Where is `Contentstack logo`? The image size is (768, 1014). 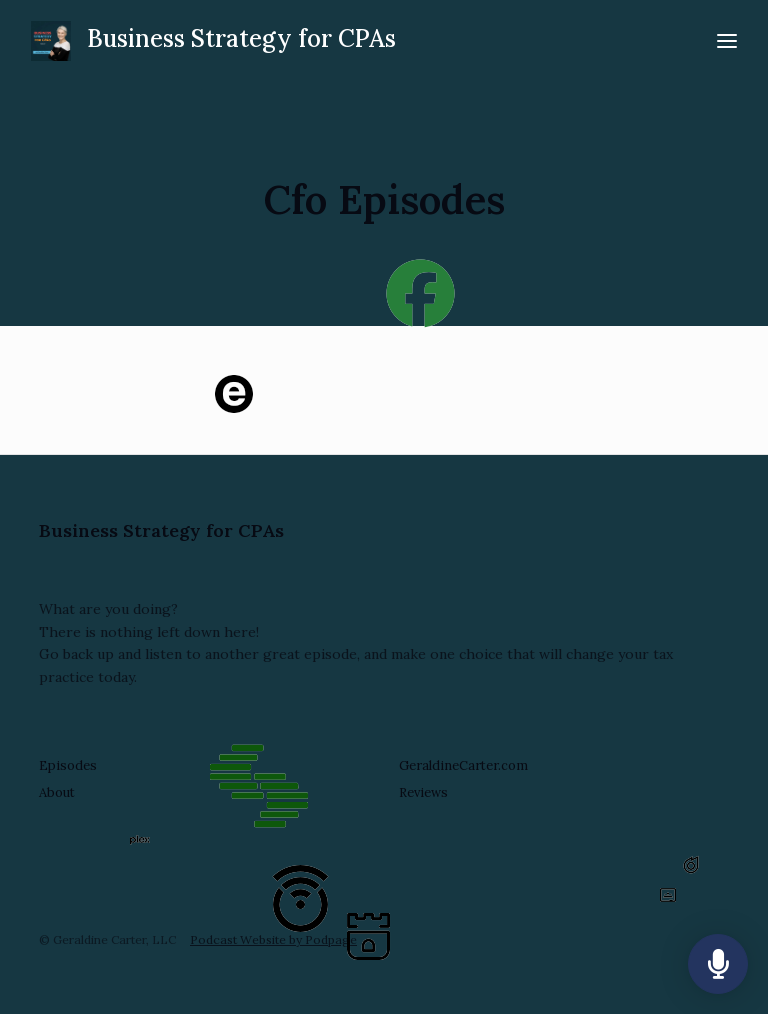 Contentstack logo is located at coordinates (259, 786).